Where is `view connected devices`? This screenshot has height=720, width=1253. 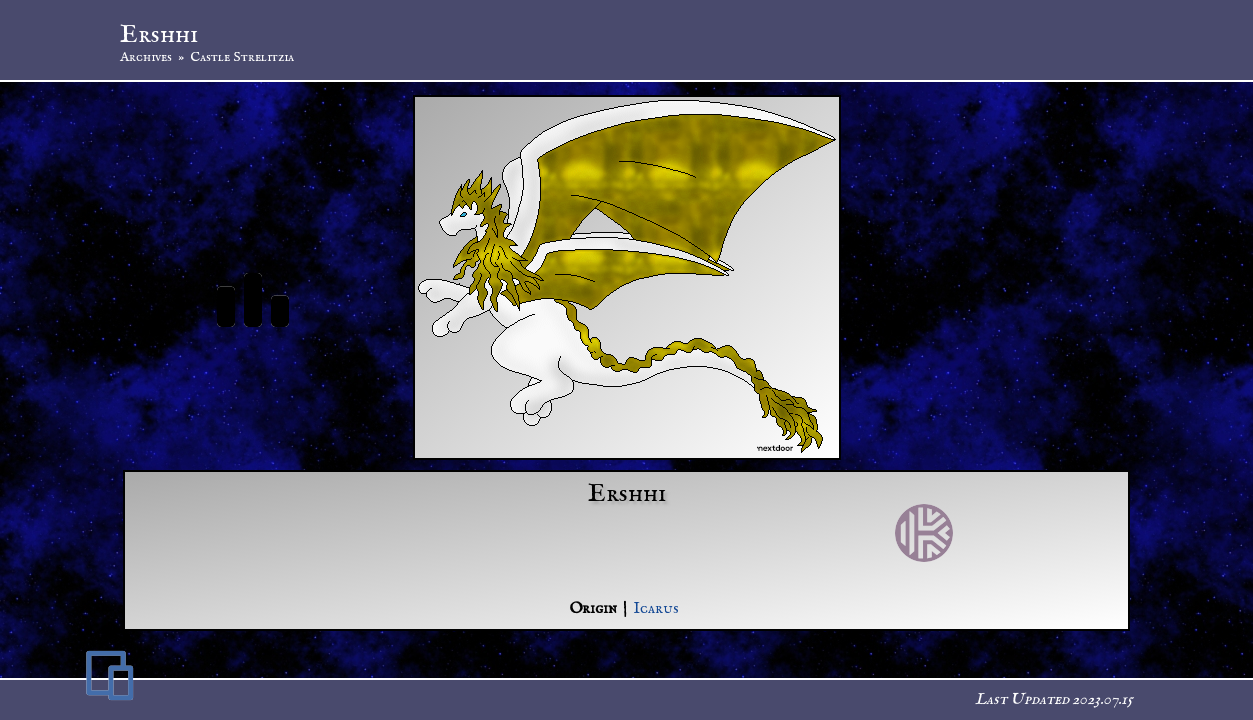
view connected devices is located at coordinates (108, 675).